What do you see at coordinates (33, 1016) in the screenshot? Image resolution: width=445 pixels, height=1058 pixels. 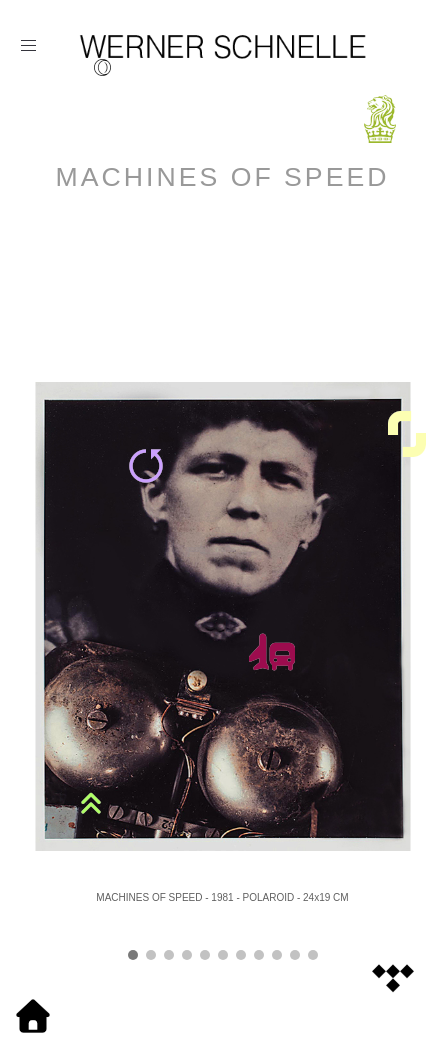 I see `navigate to home screen` at bounding box center [33, 1016].